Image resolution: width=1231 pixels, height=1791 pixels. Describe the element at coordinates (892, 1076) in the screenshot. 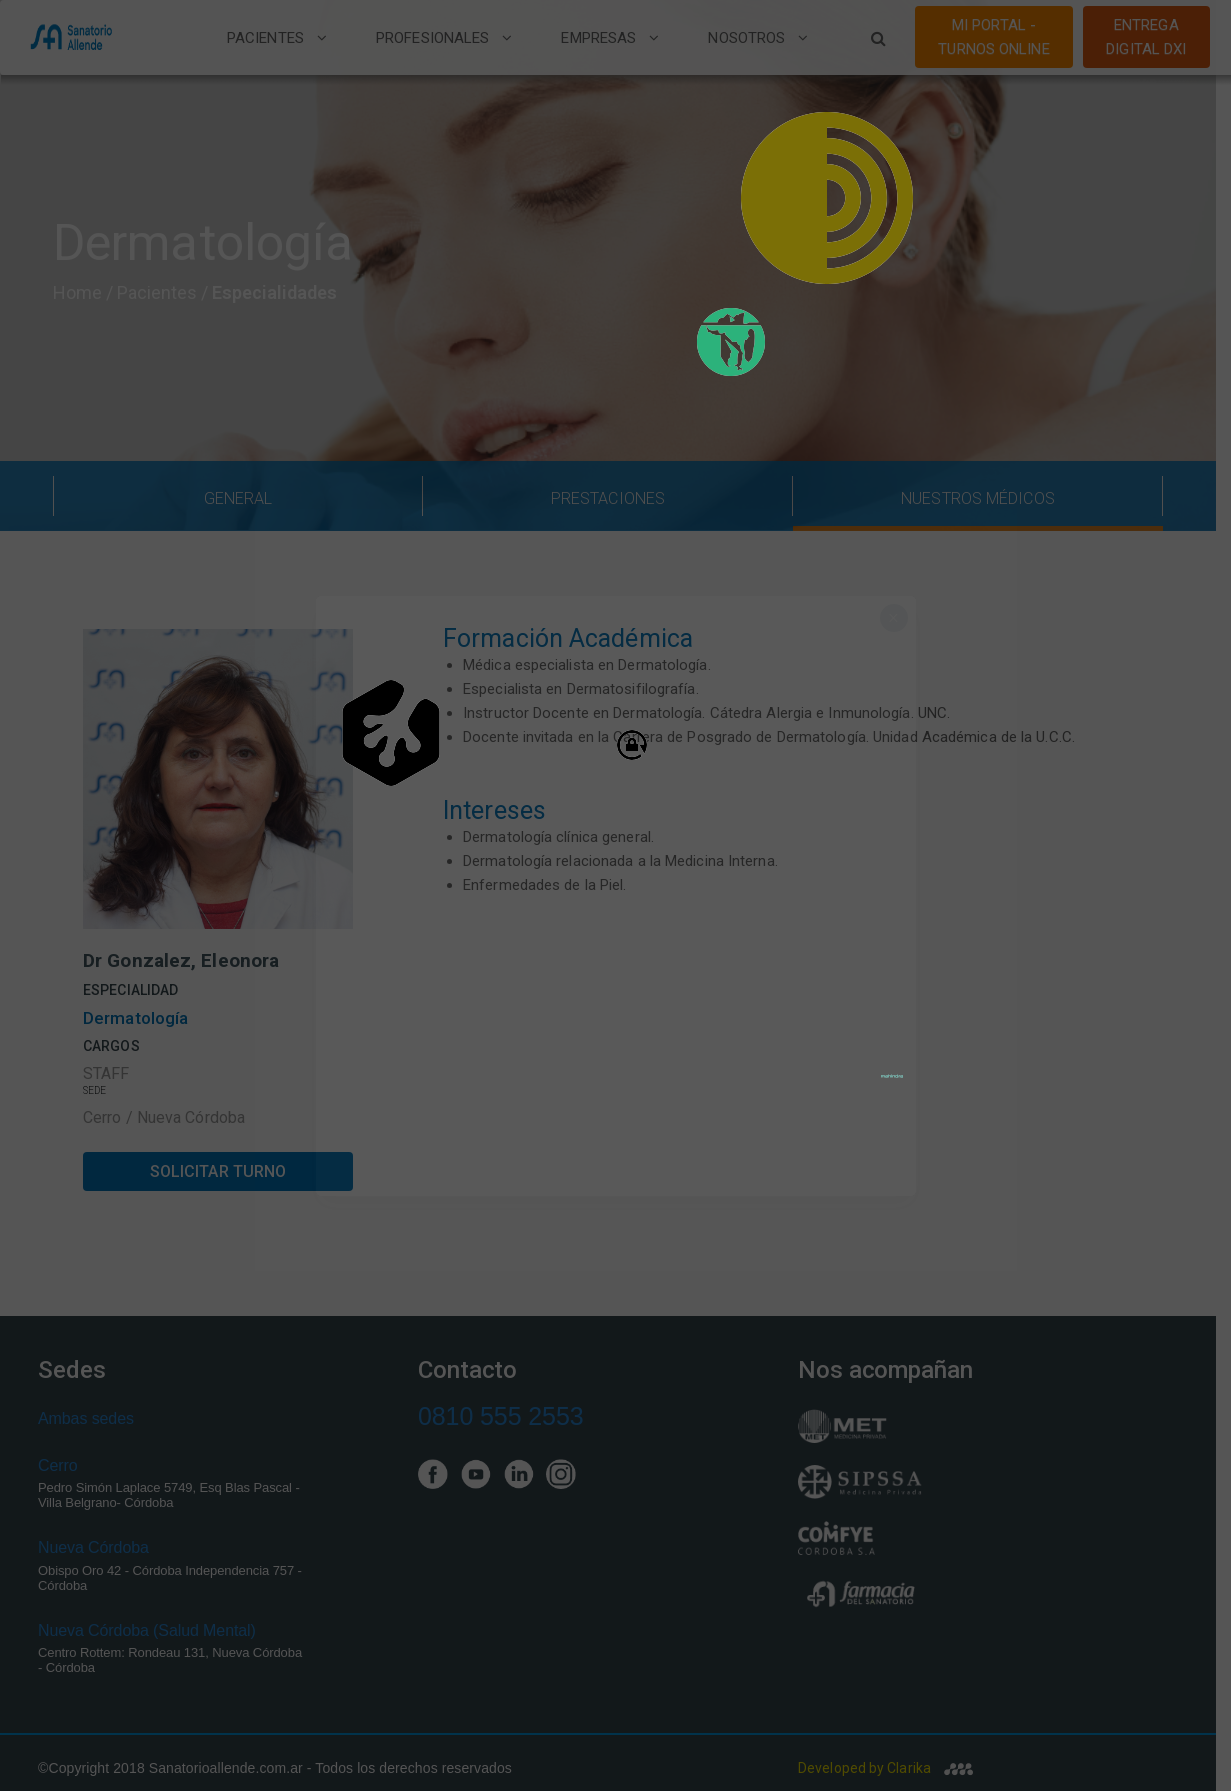

I see `Mahindra company logo` at that location.